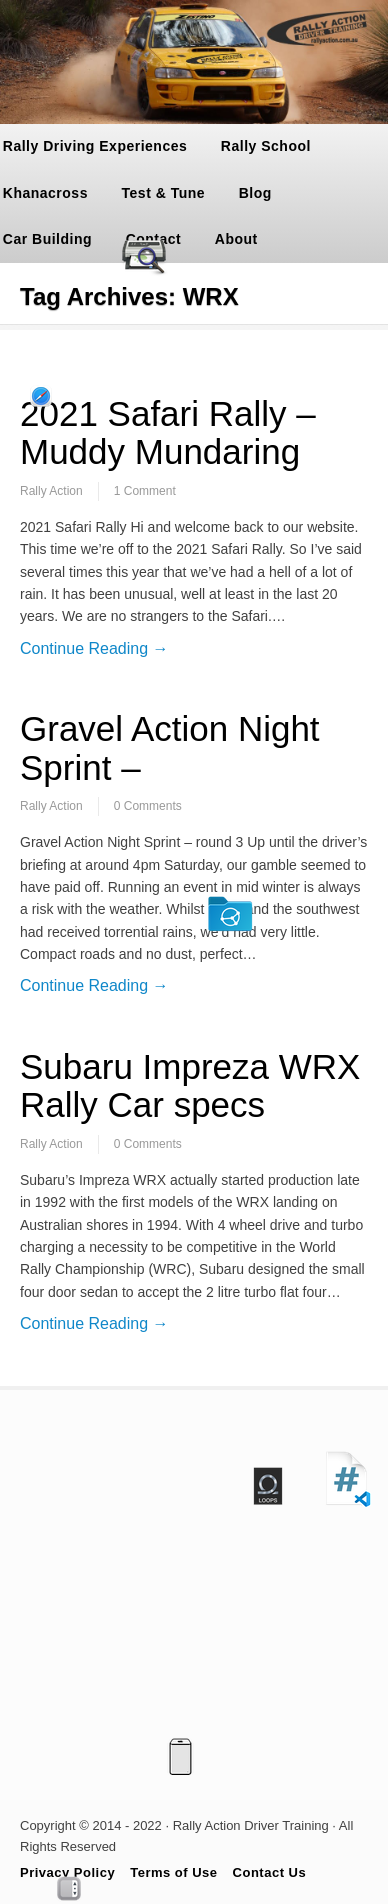 The image size is (388, 1904). What do you see at coordinates (144, 254) in the screenshot?
I see `preview document before printing` at bounding box center [144, 254].